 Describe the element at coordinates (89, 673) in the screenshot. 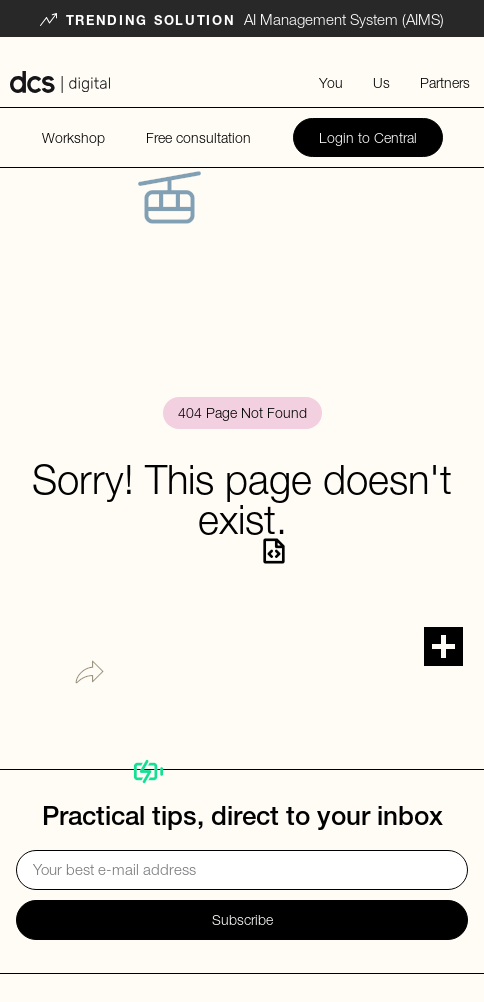

I see `share this content` at that location.